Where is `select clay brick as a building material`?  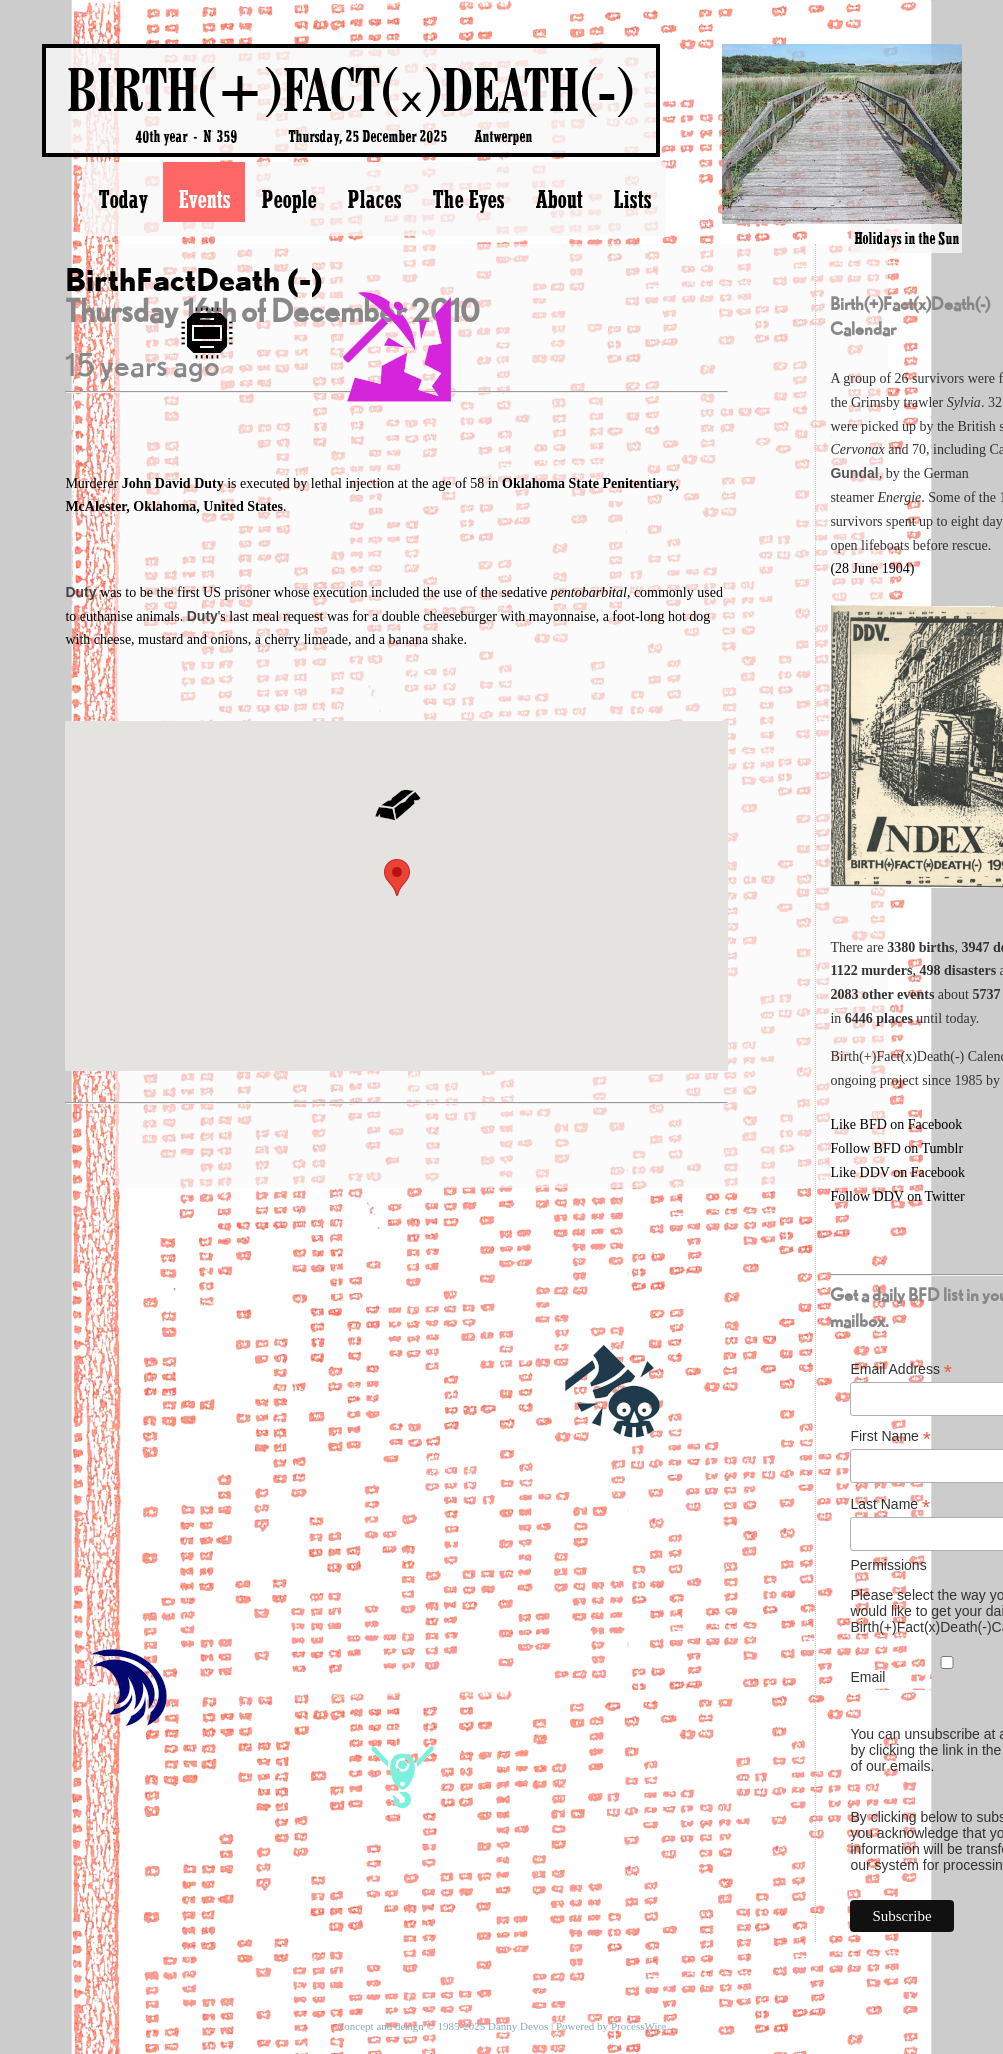 select clay brick as a building material is located at coordinates (398, 805).